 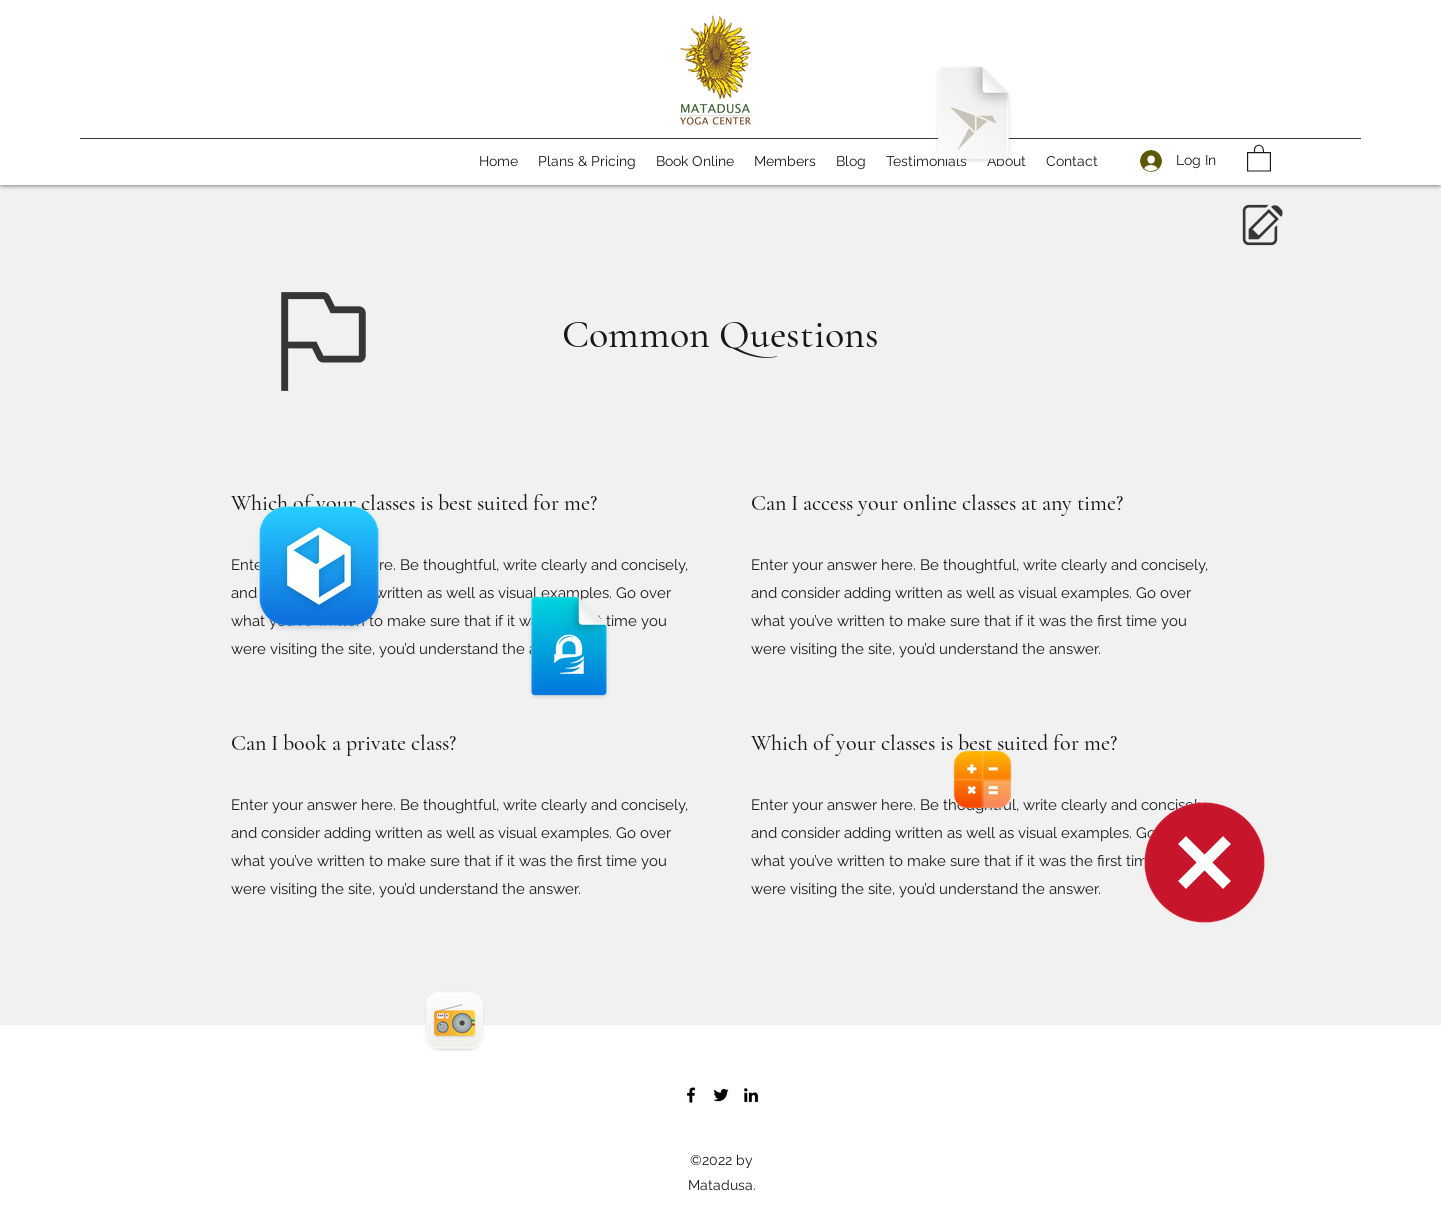 I want to click on a PGP-encrypted file, so click(x=569, y=646).